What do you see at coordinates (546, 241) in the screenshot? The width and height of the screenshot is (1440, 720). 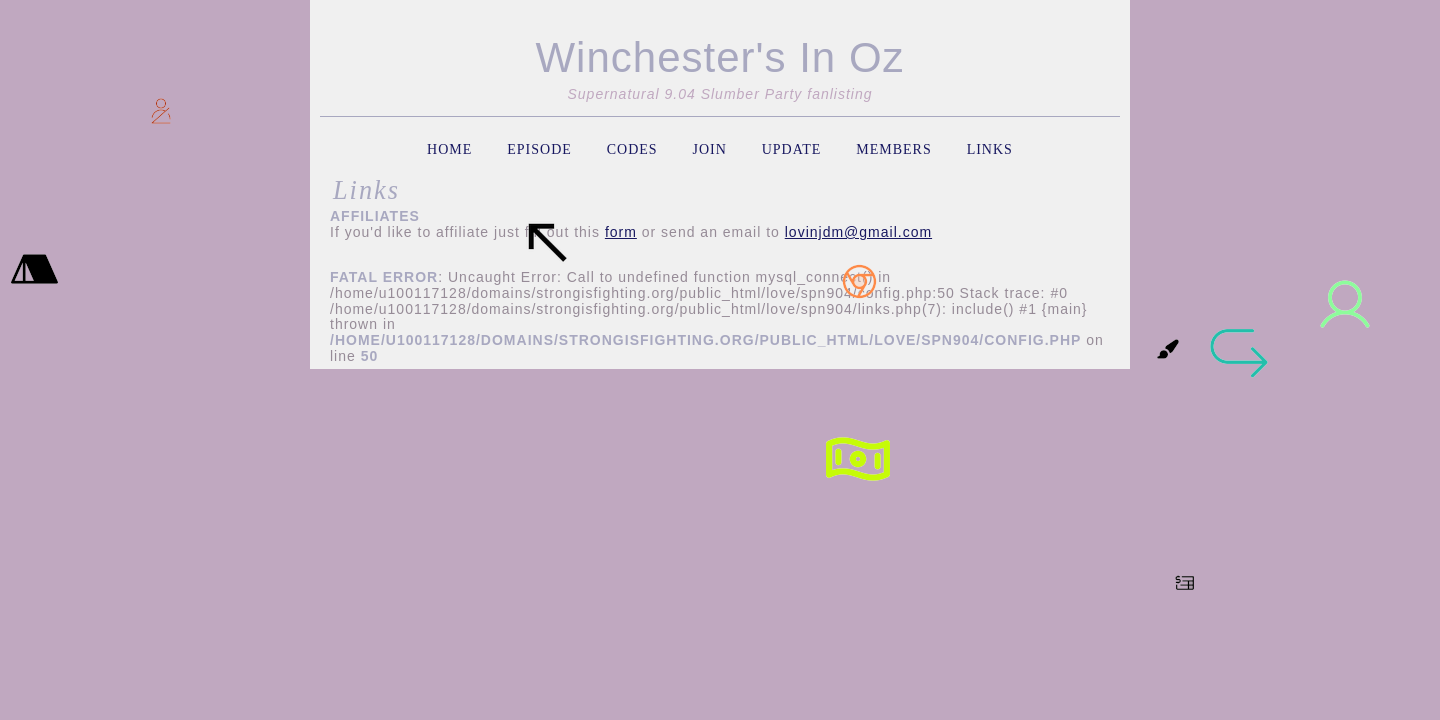 I see `navigate to the northwest direction` at bounding box center [546, 241].